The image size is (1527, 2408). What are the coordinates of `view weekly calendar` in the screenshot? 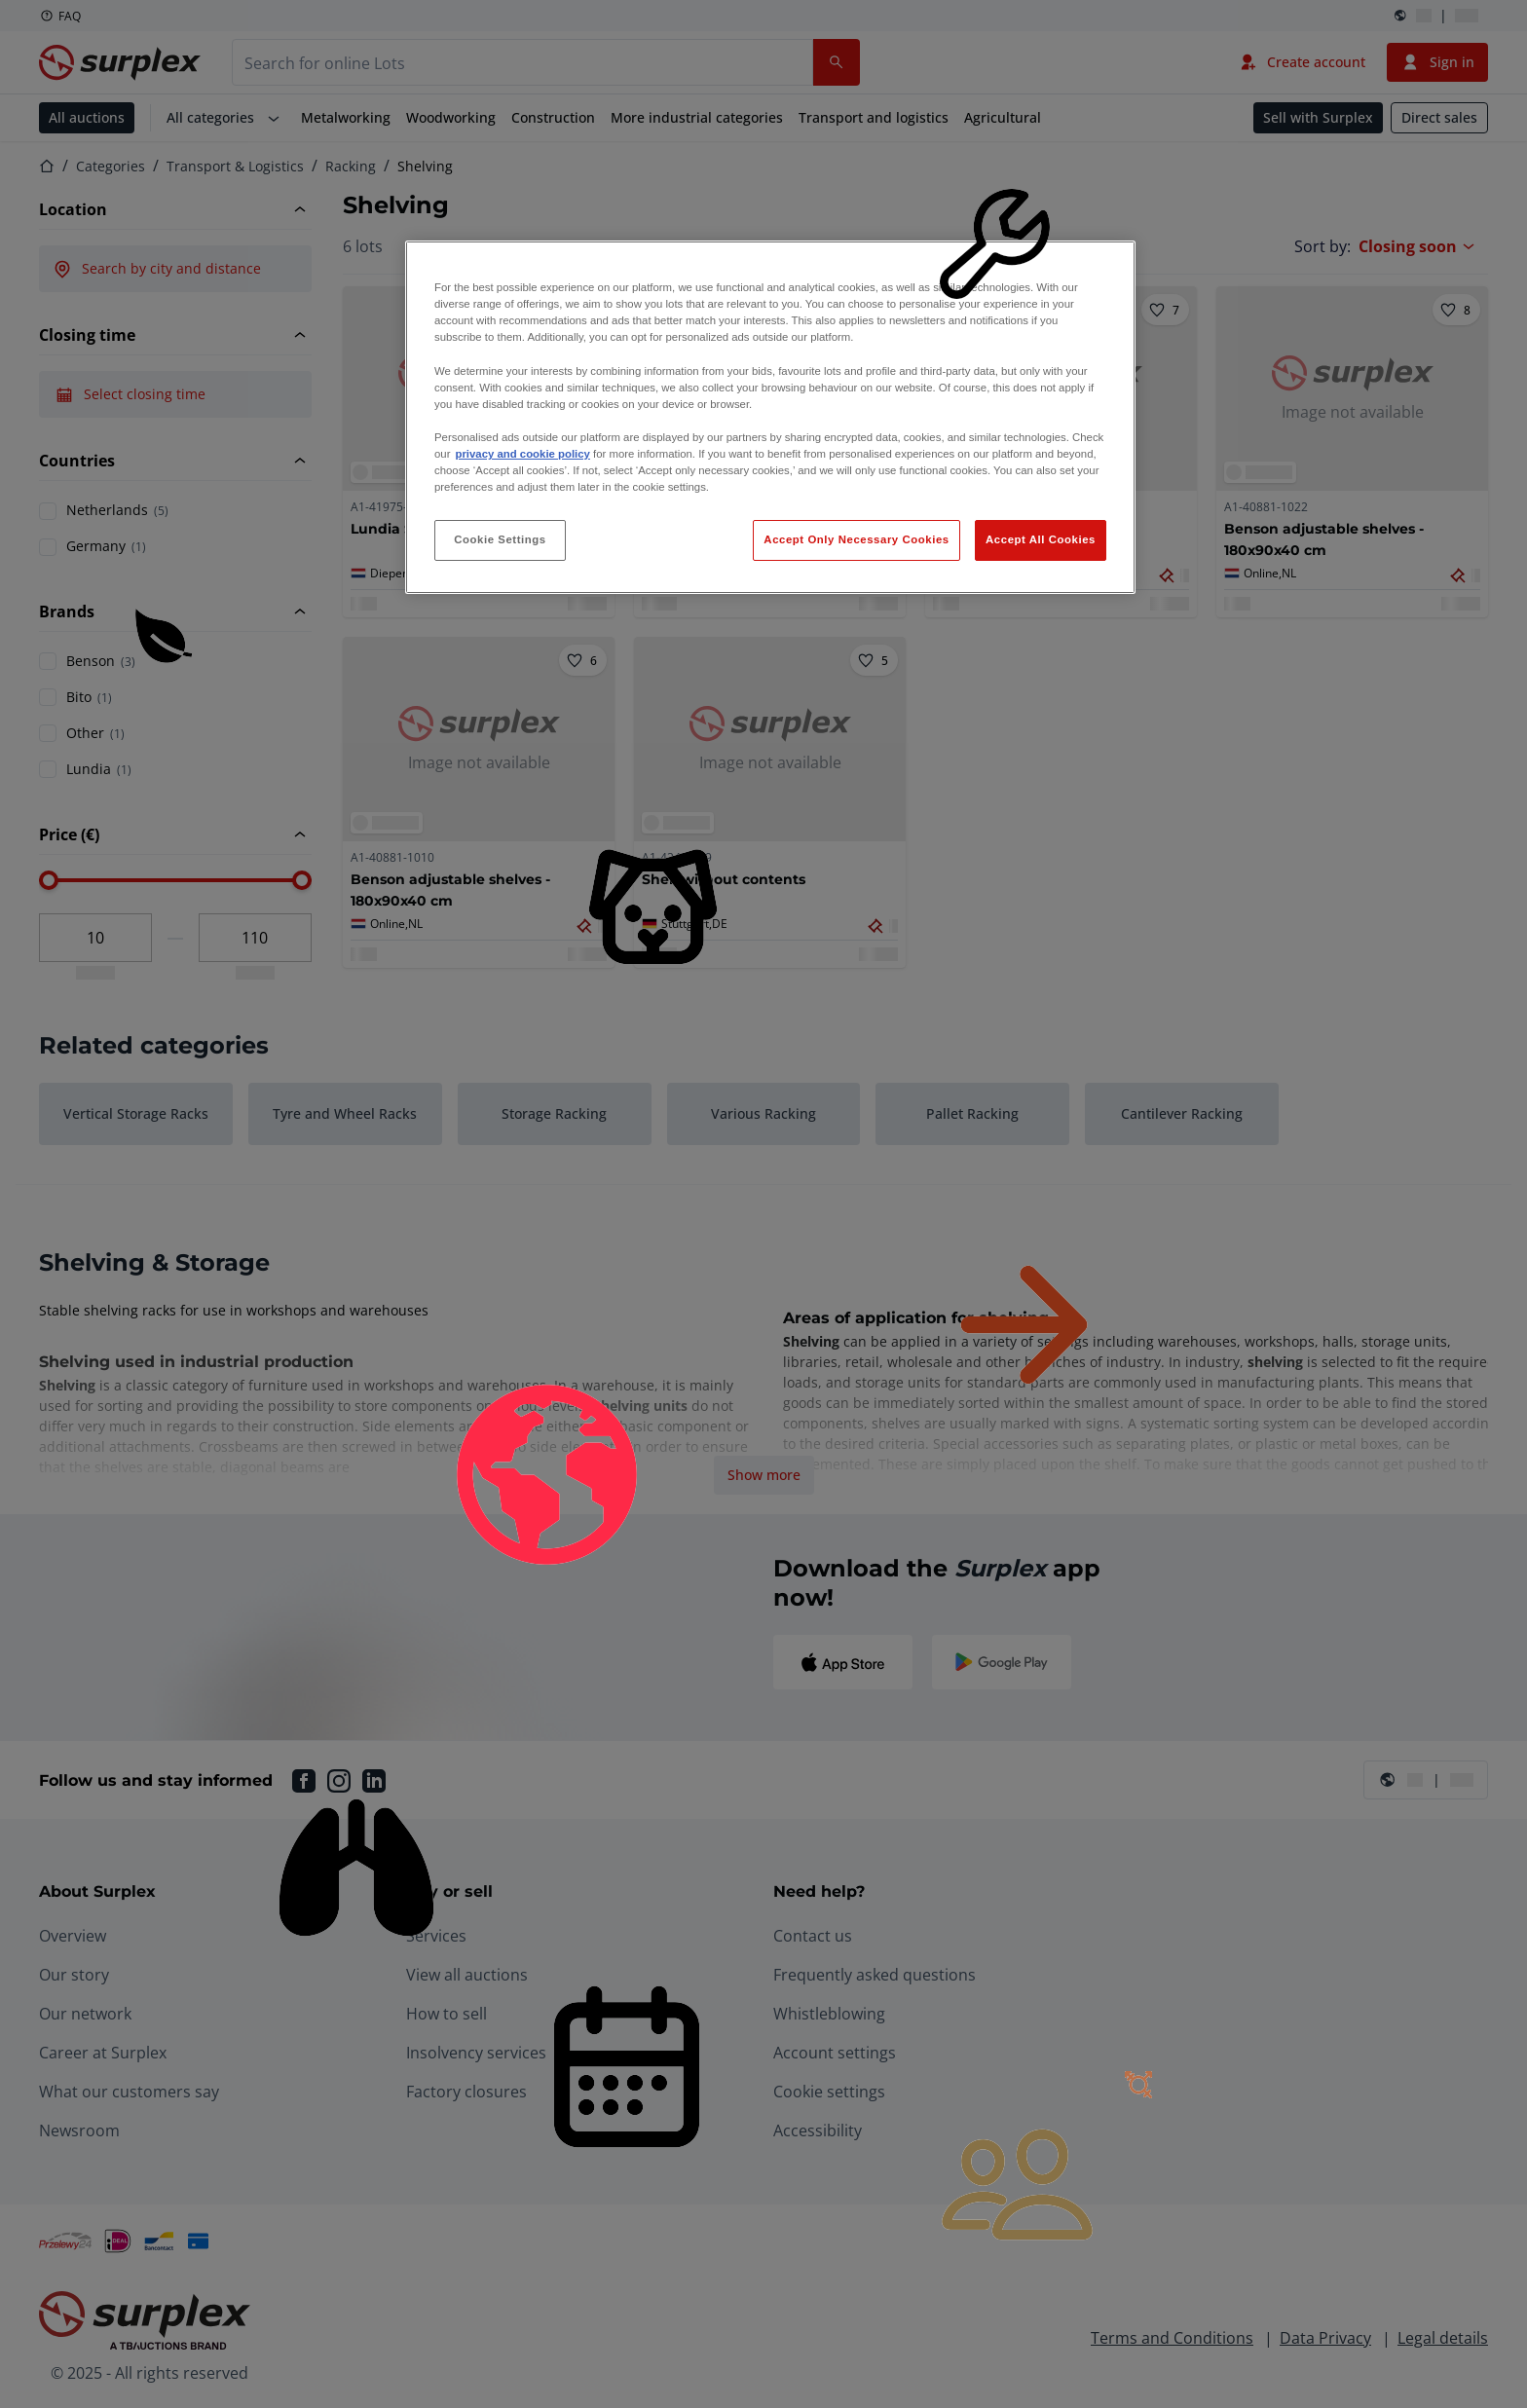 It's located at (626, 2066).